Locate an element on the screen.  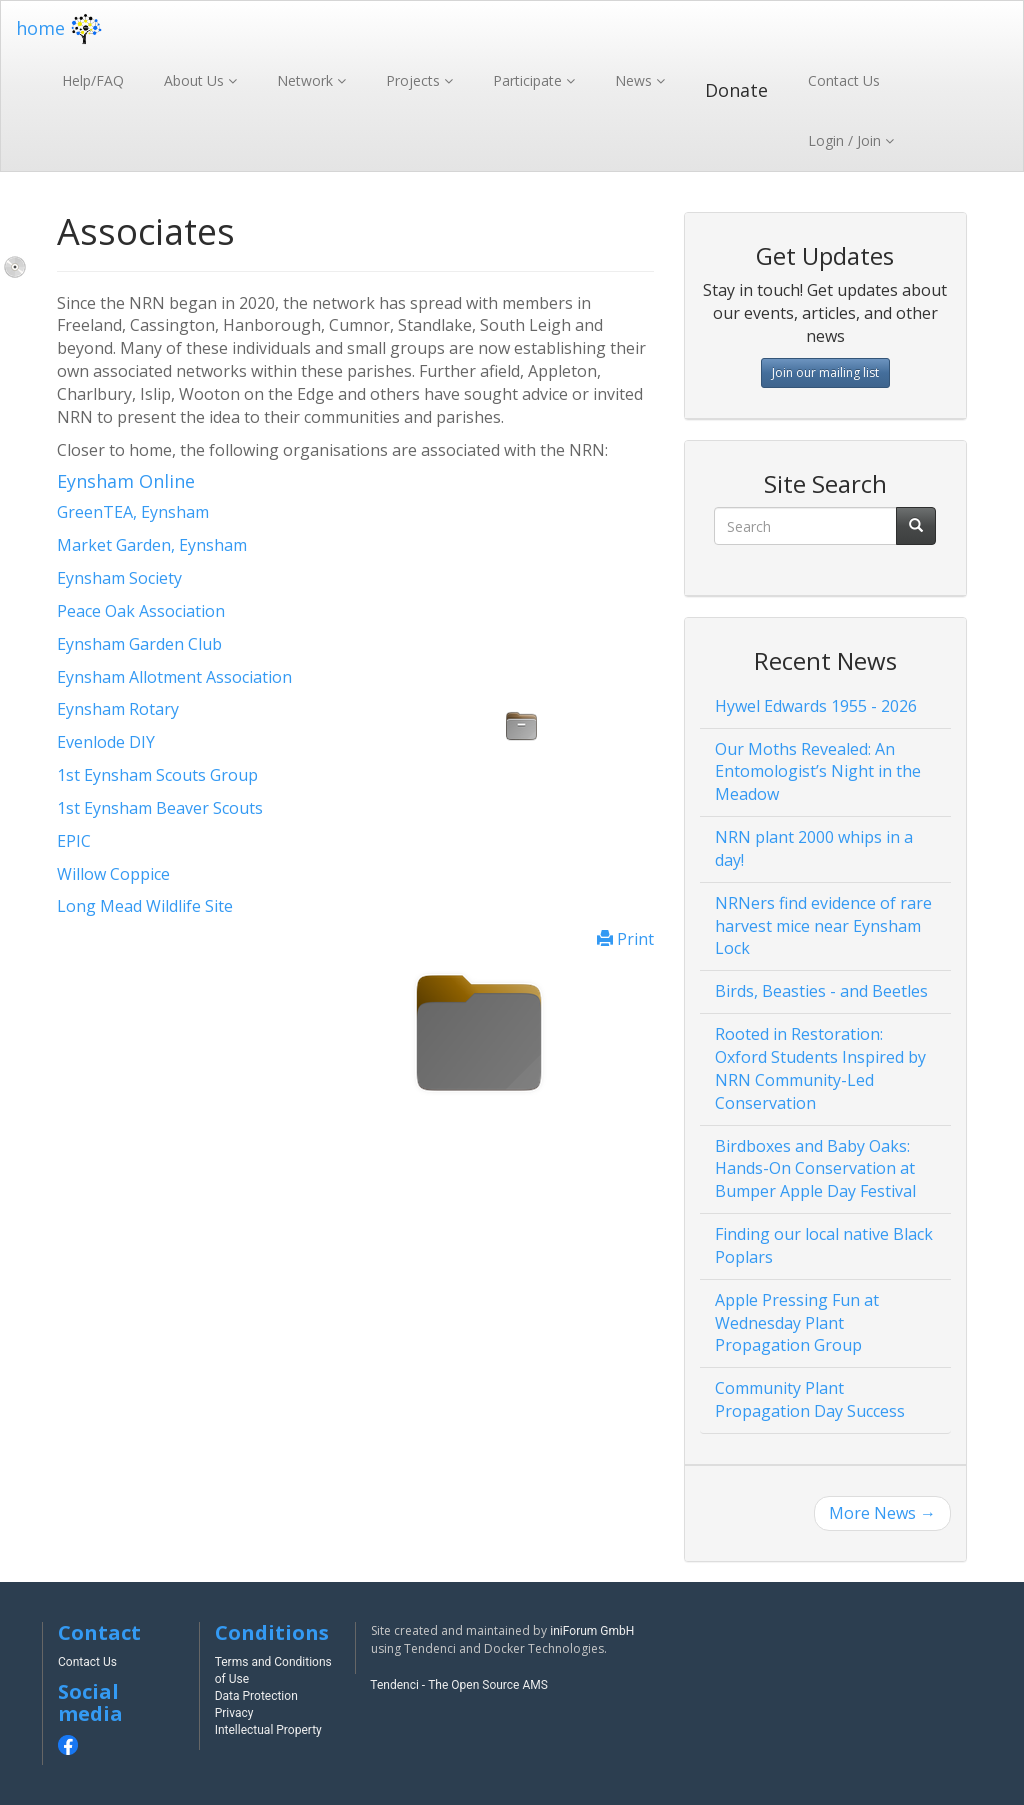
open folder to view contents is located at coordinates (479, 1033).